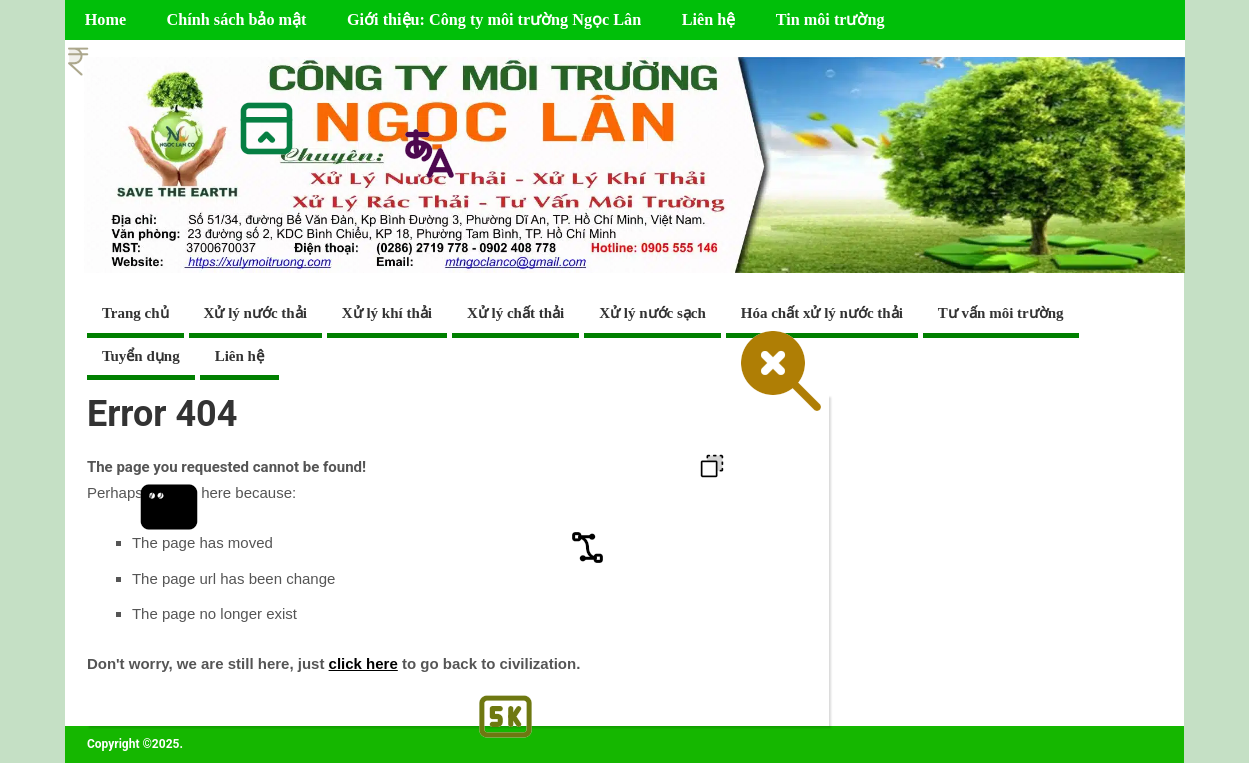 Image resolution: width=1249 pixels, height=763 pixels. What do you see at coordinates (77, 61) in the screenshot?
I see `view prices in Indian rupees` at bounding box center [77, 61].